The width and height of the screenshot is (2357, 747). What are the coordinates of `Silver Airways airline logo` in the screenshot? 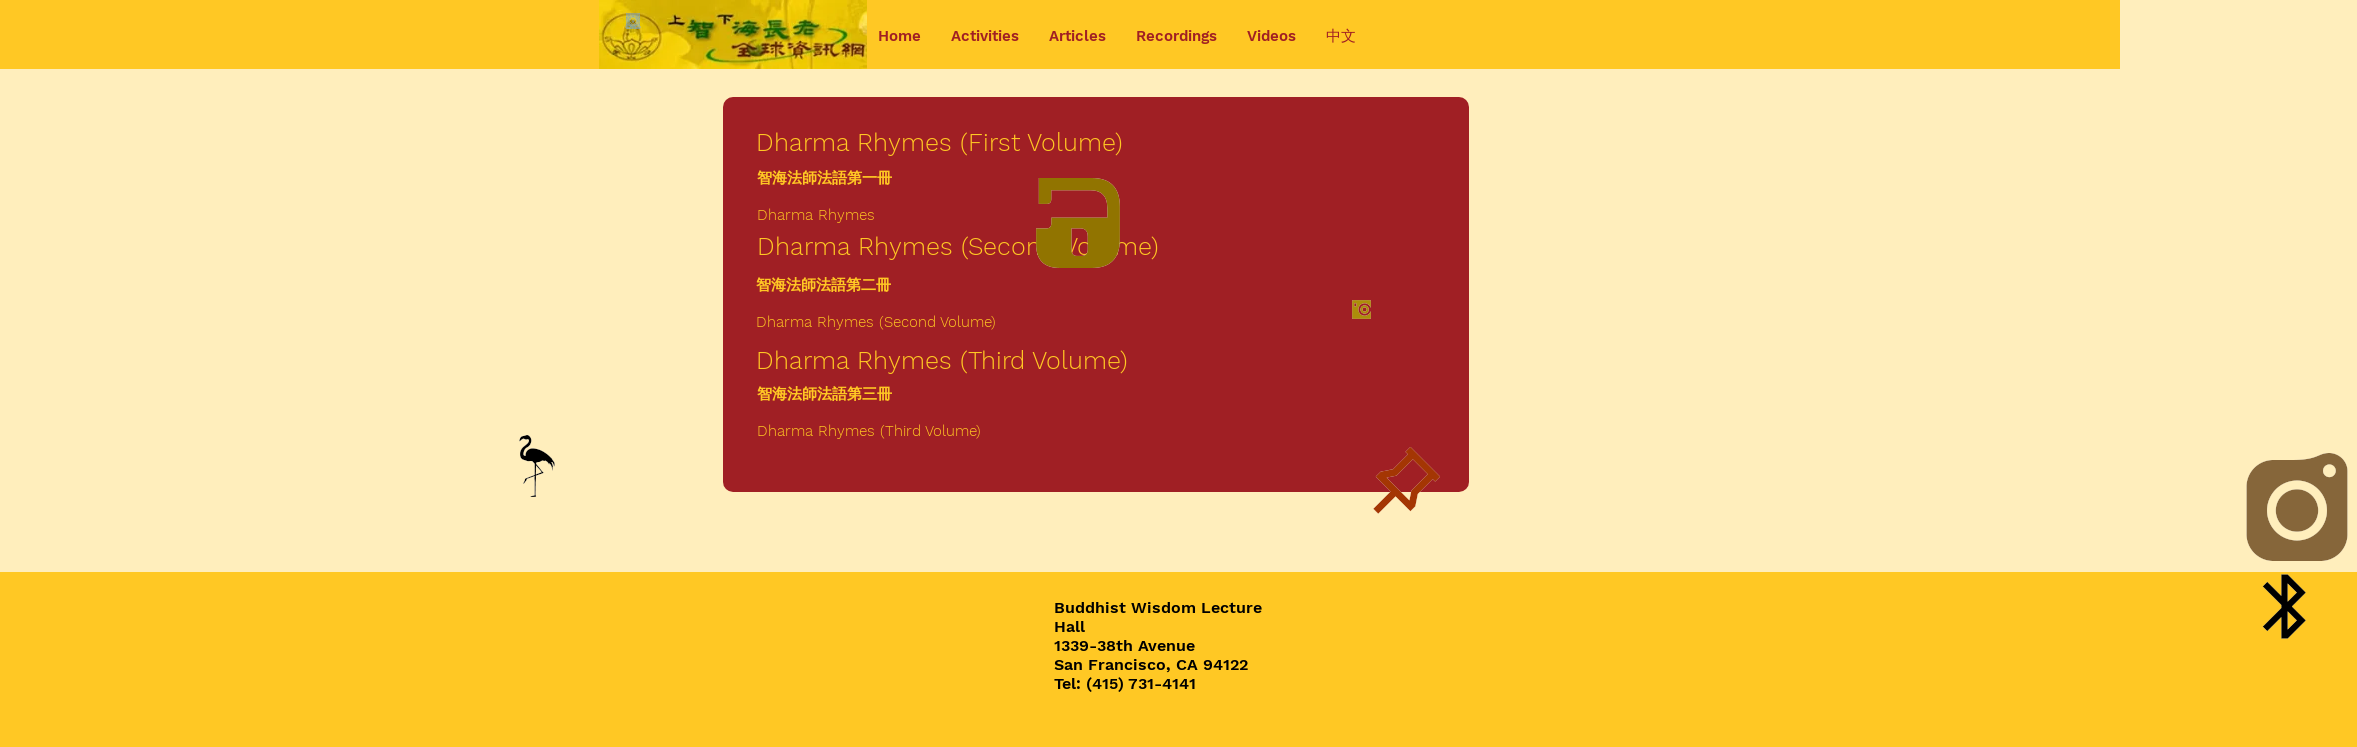 It's located at (537, 466).